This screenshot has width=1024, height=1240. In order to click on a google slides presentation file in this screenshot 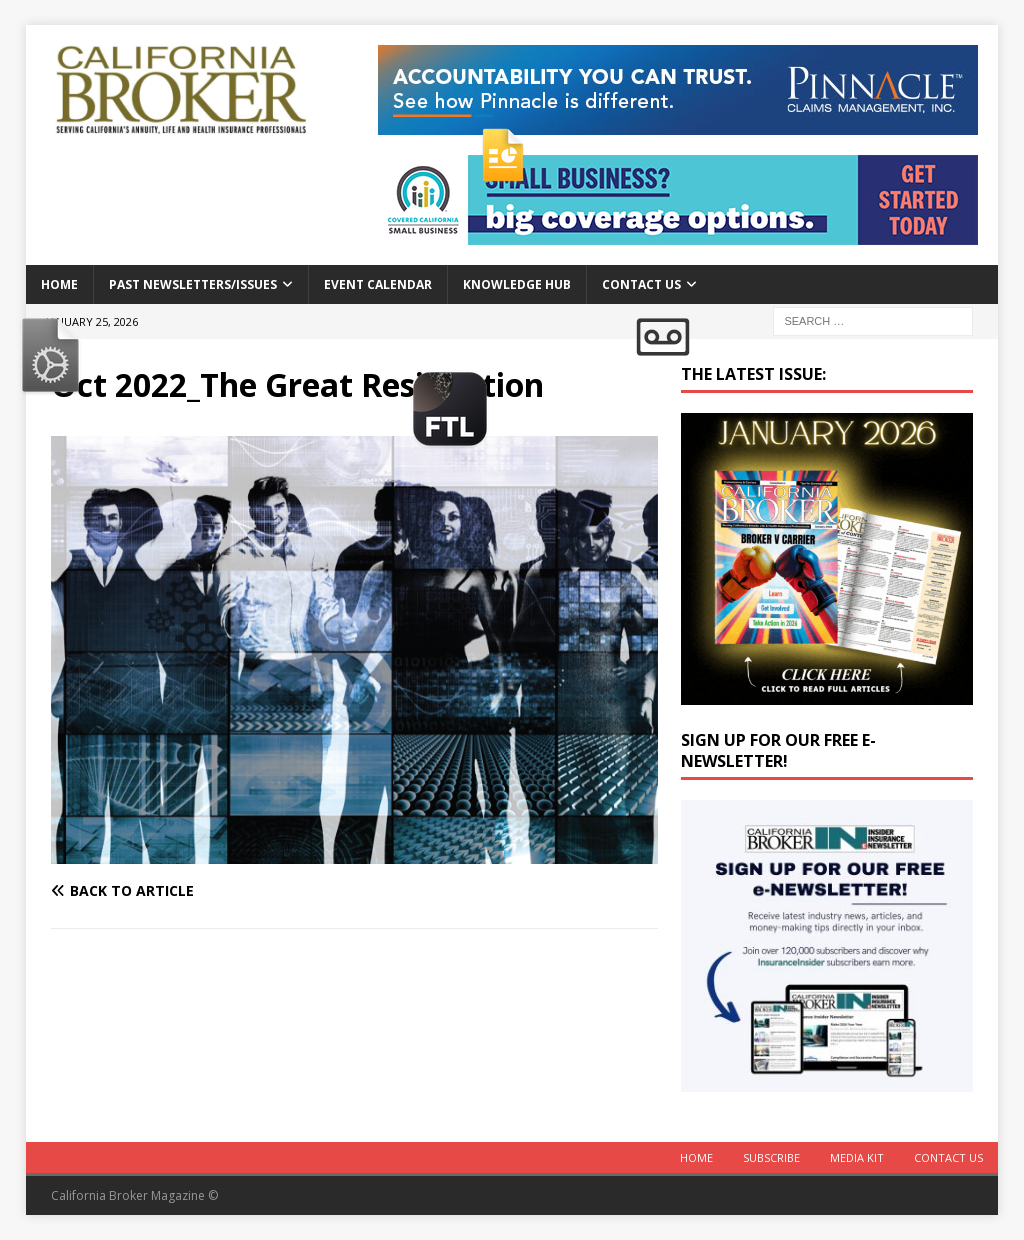, I will do `click(503, 156)`.